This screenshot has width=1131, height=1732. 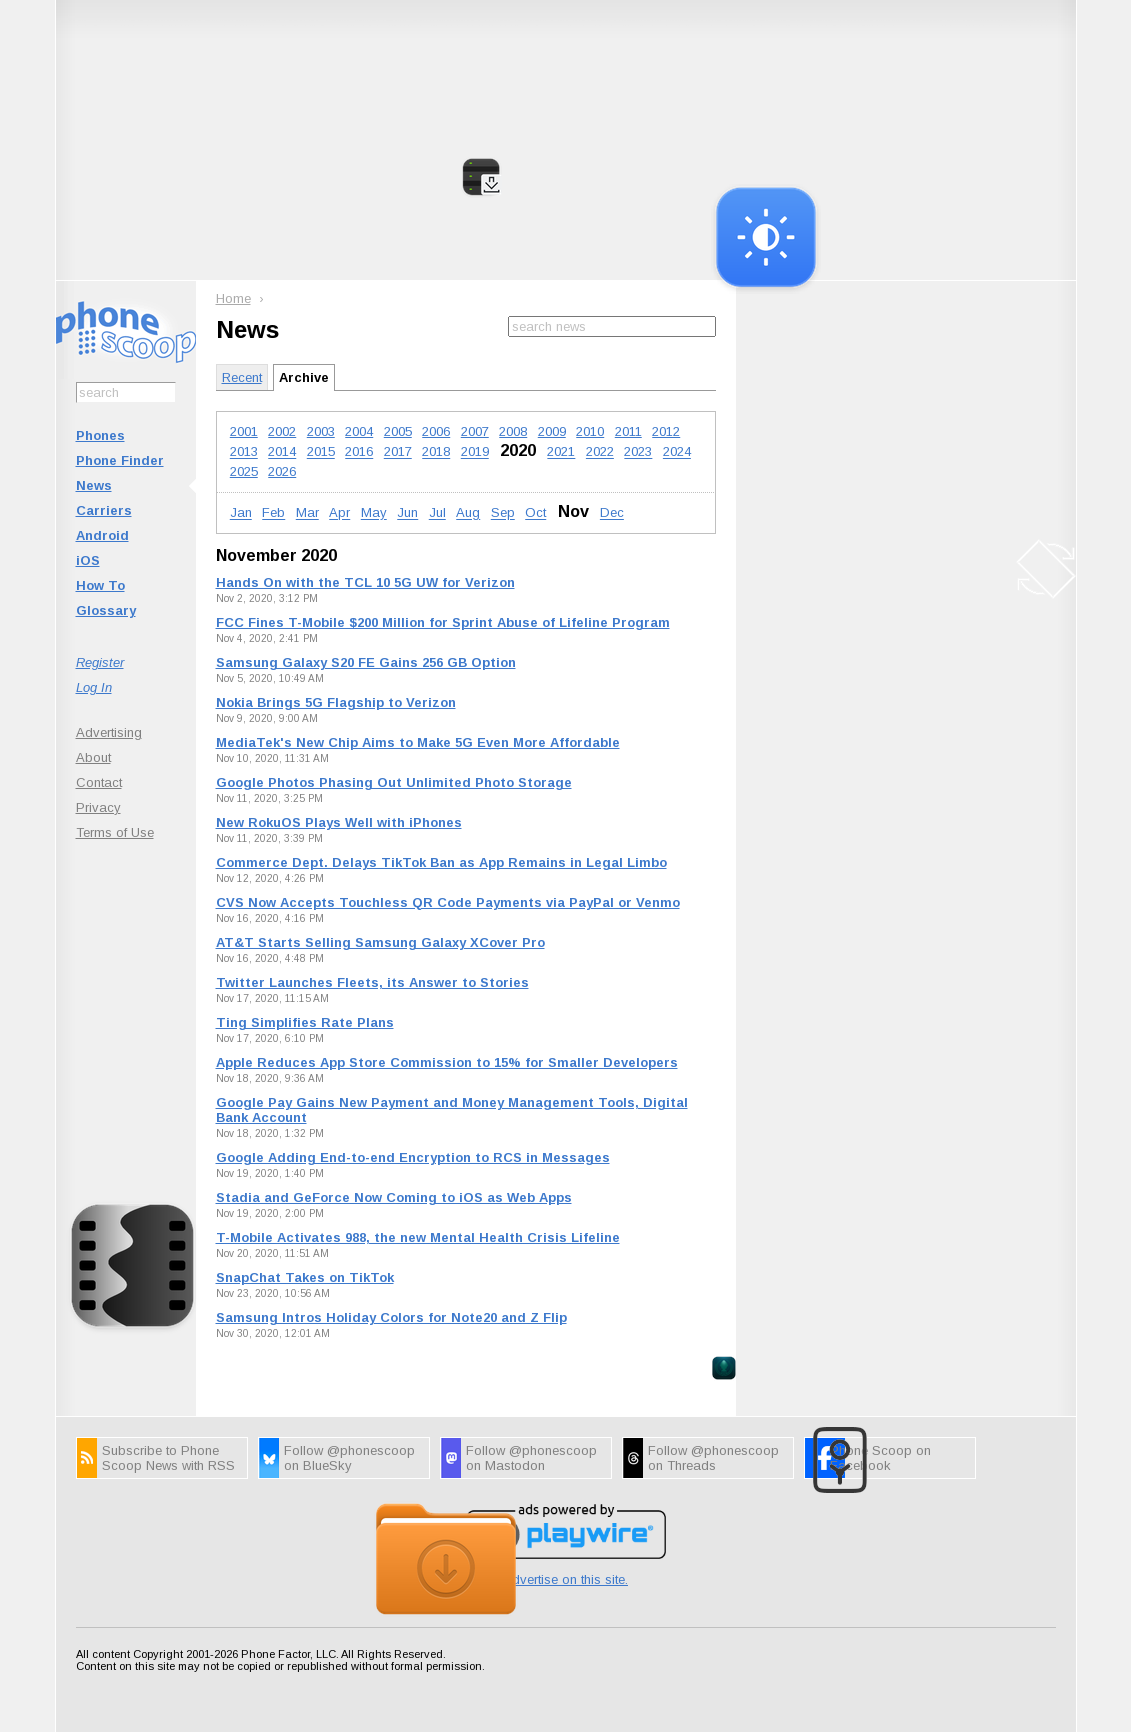 I want to click on screen rotation is enabled, so click(x=1046, y=569).